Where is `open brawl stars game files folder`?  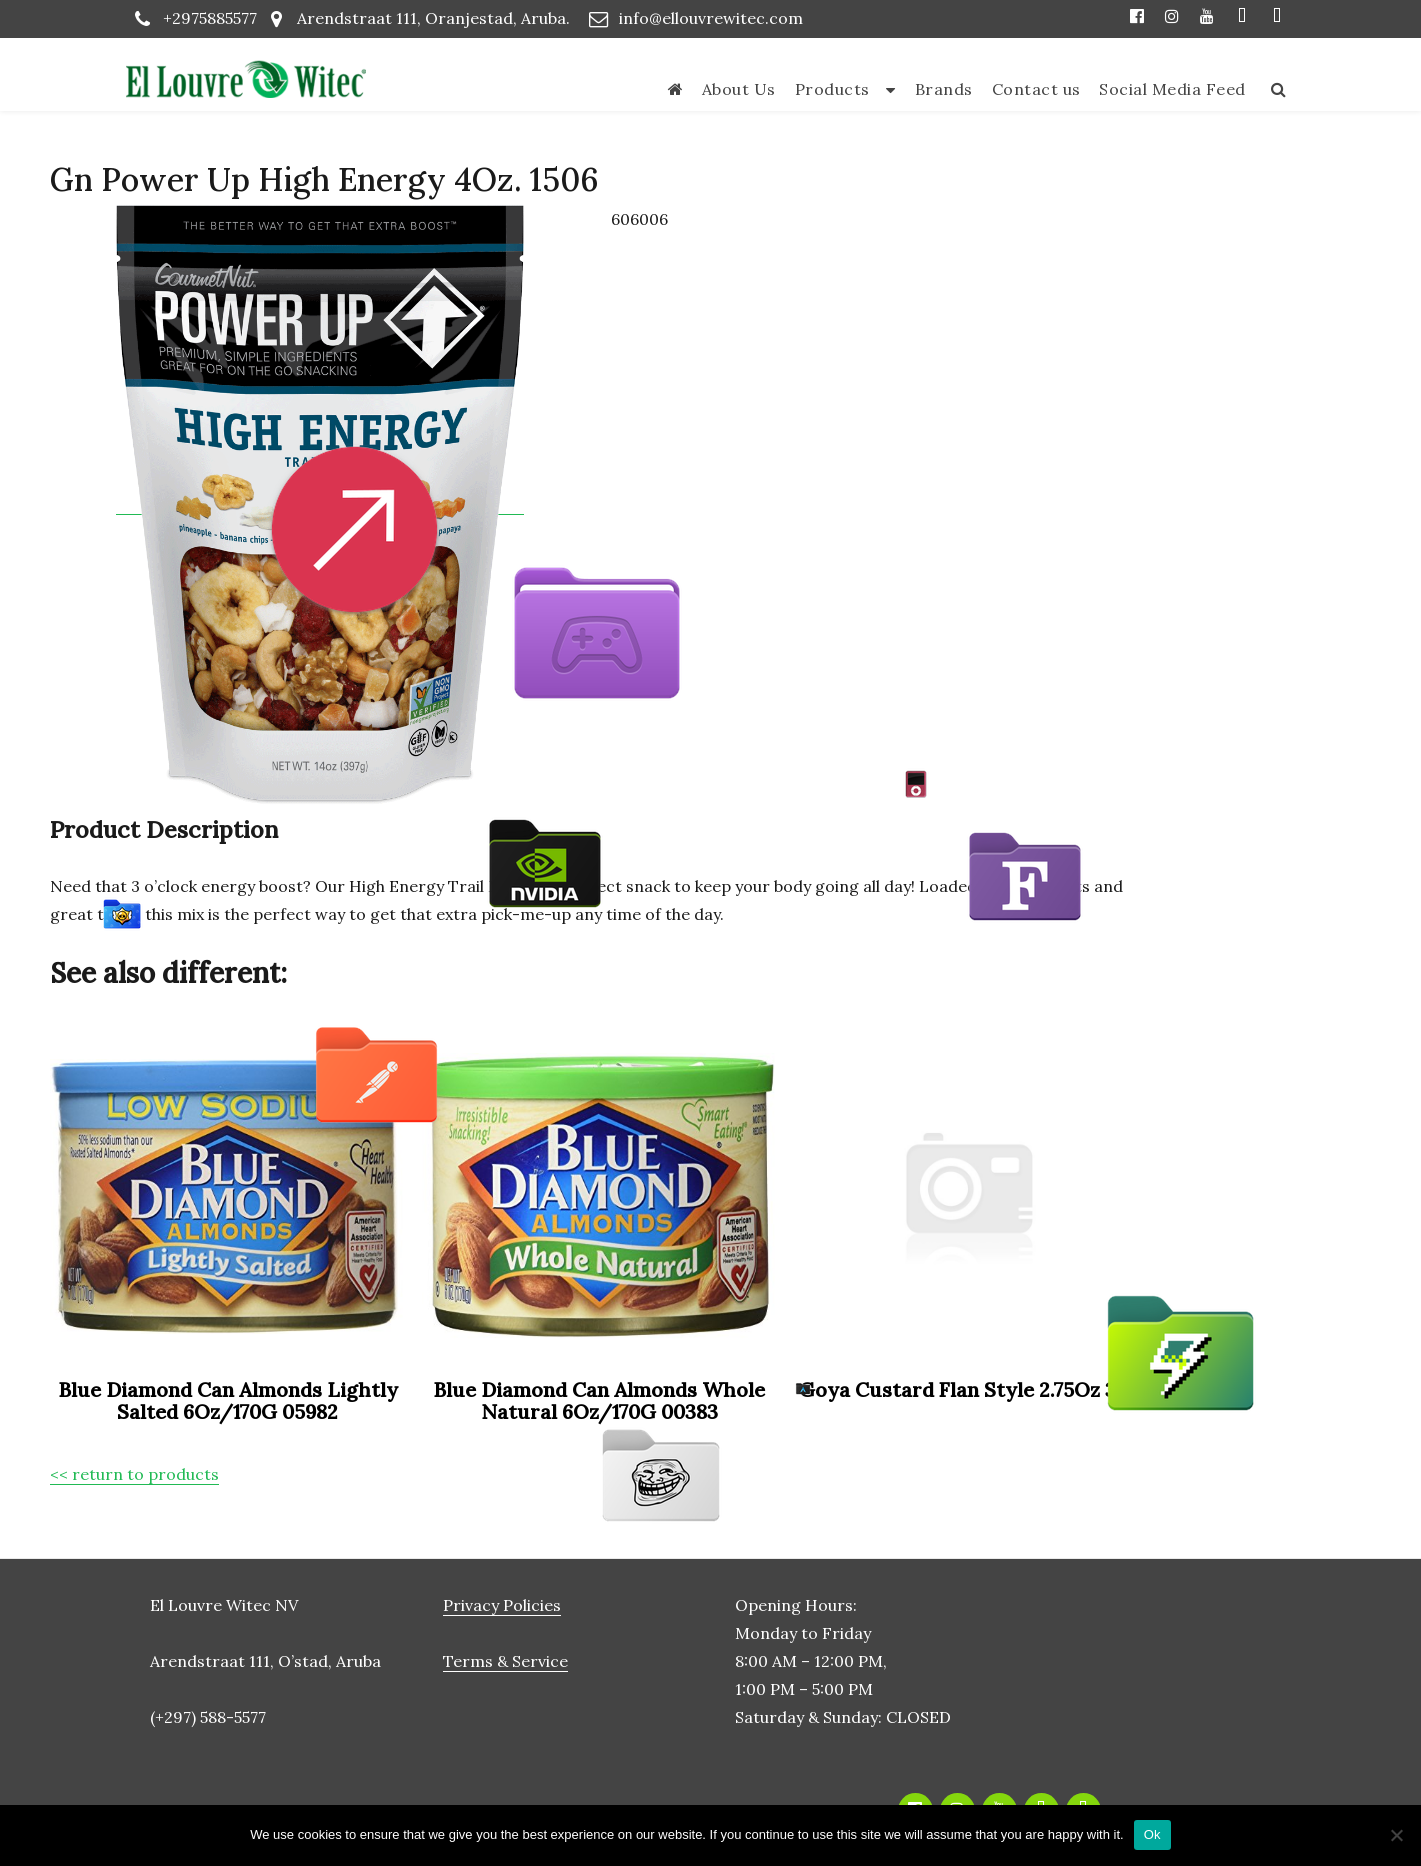
open brawl stars game files folder is located at coordinates (122, 915).